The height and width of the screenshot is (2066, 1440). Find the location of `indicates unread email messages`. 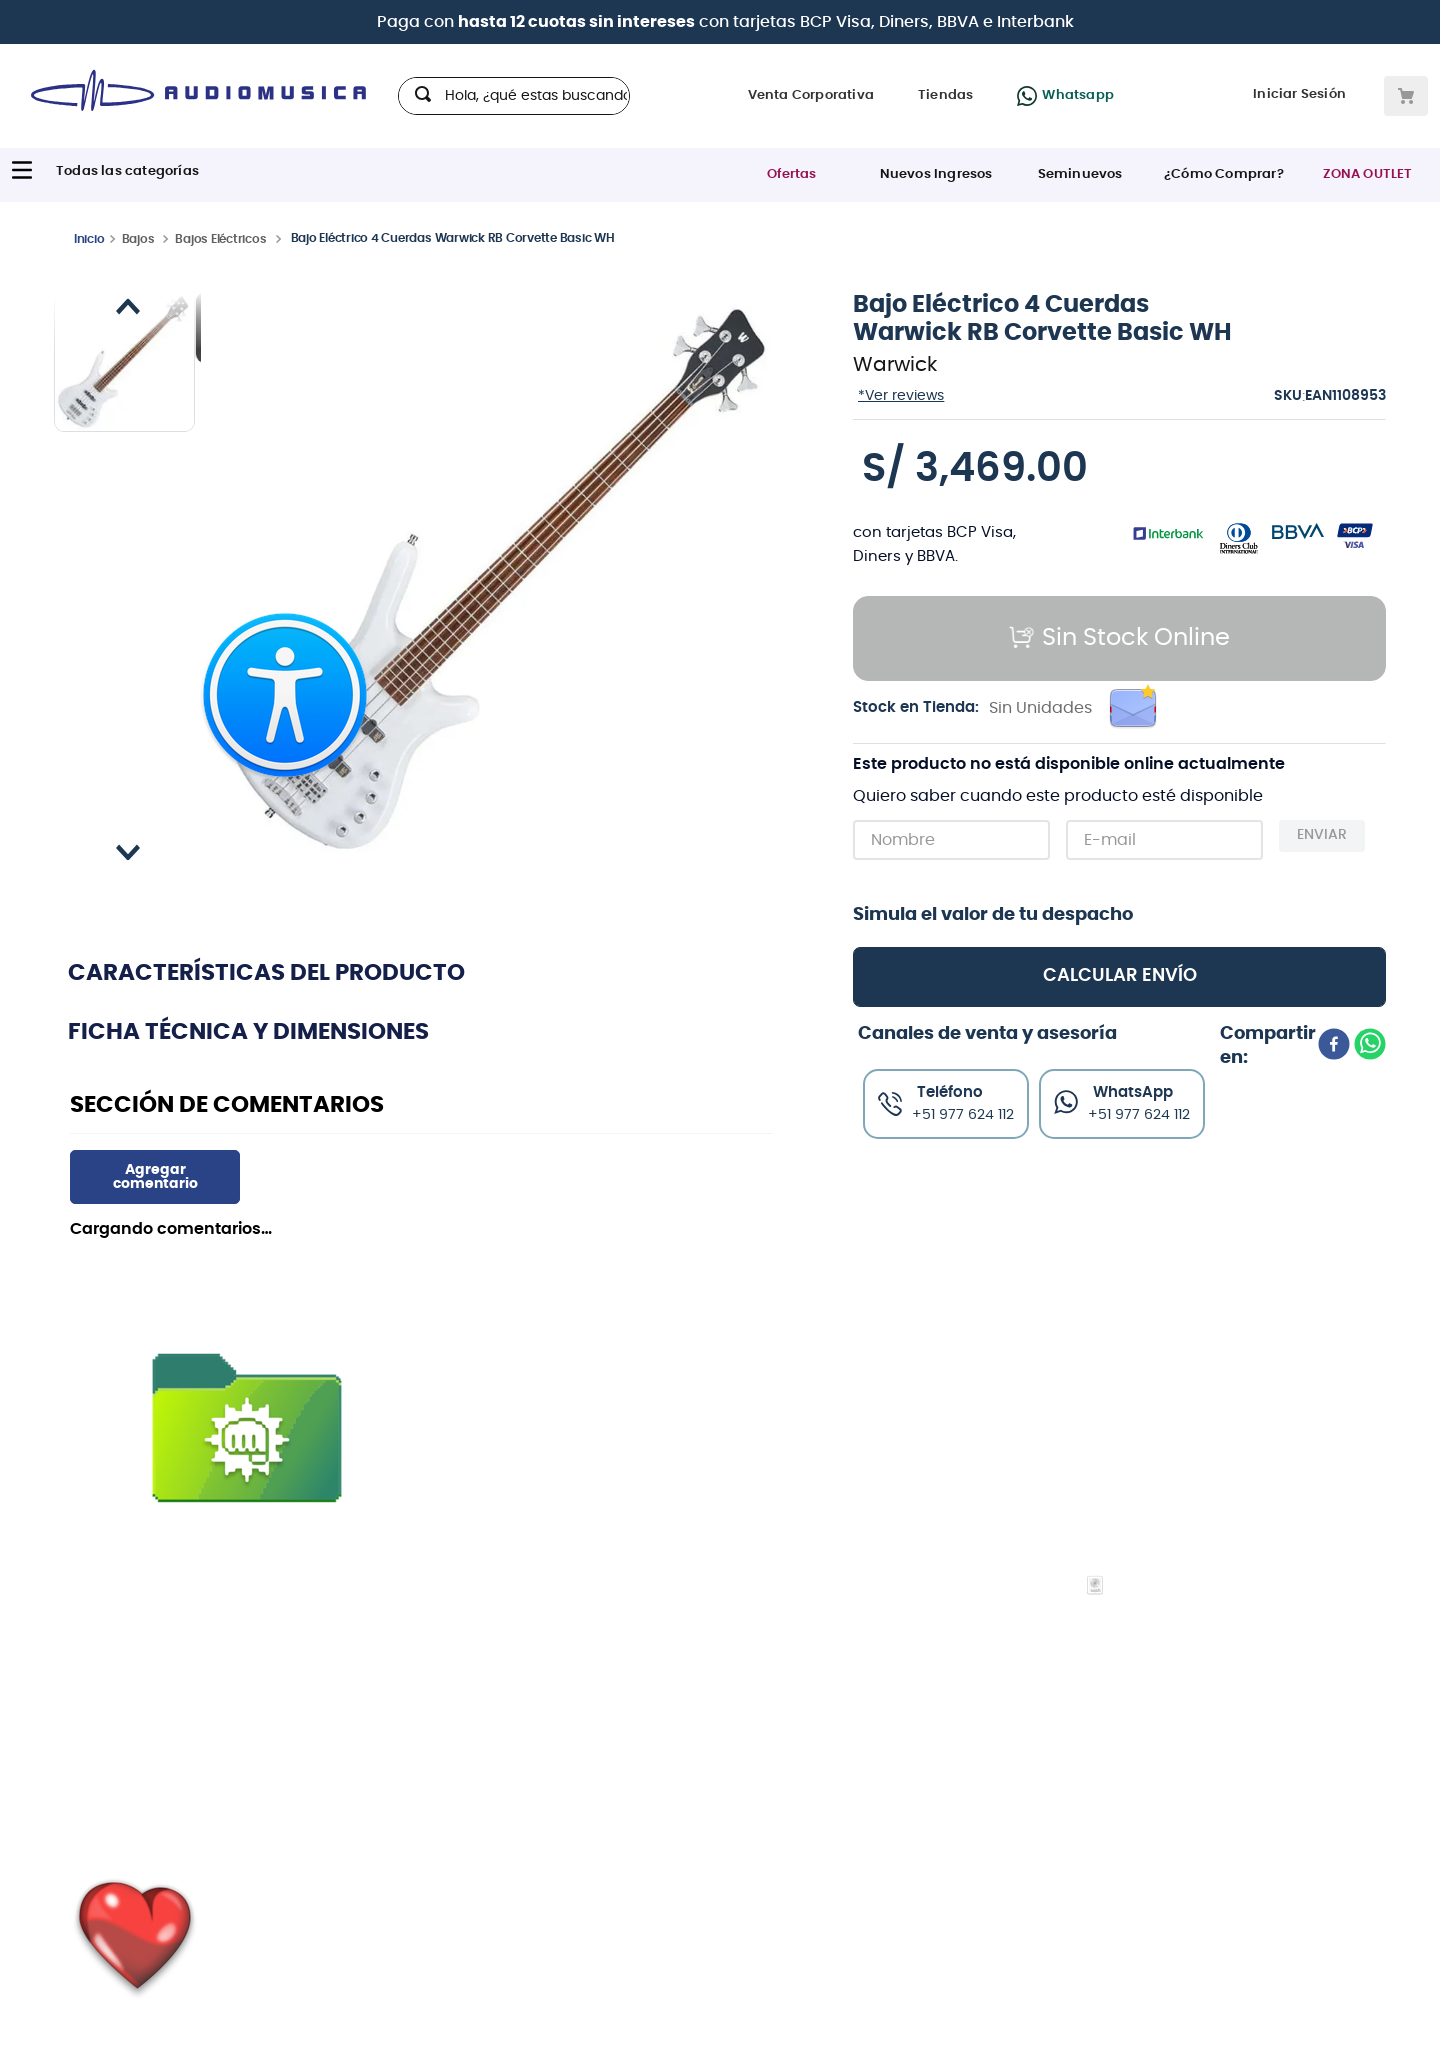

indicates unread email messages is located at coordinates (1133, 708).